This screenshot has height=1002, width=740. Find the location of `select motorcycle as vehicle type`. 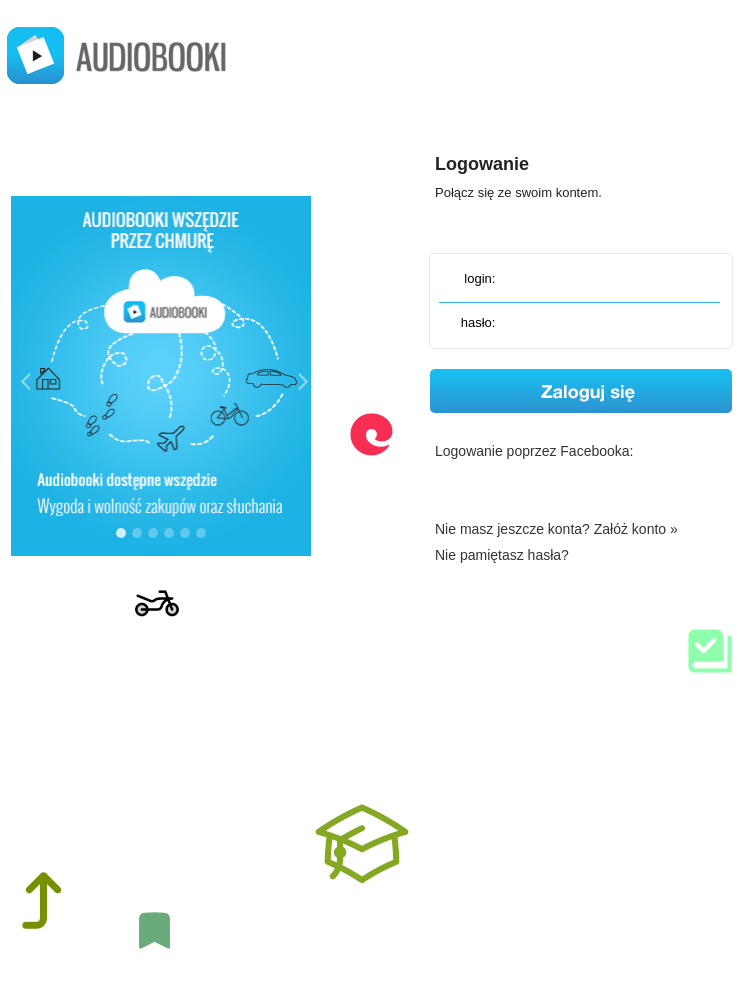

select motorcycle as vehicle type is located at coordinates (157, 604).